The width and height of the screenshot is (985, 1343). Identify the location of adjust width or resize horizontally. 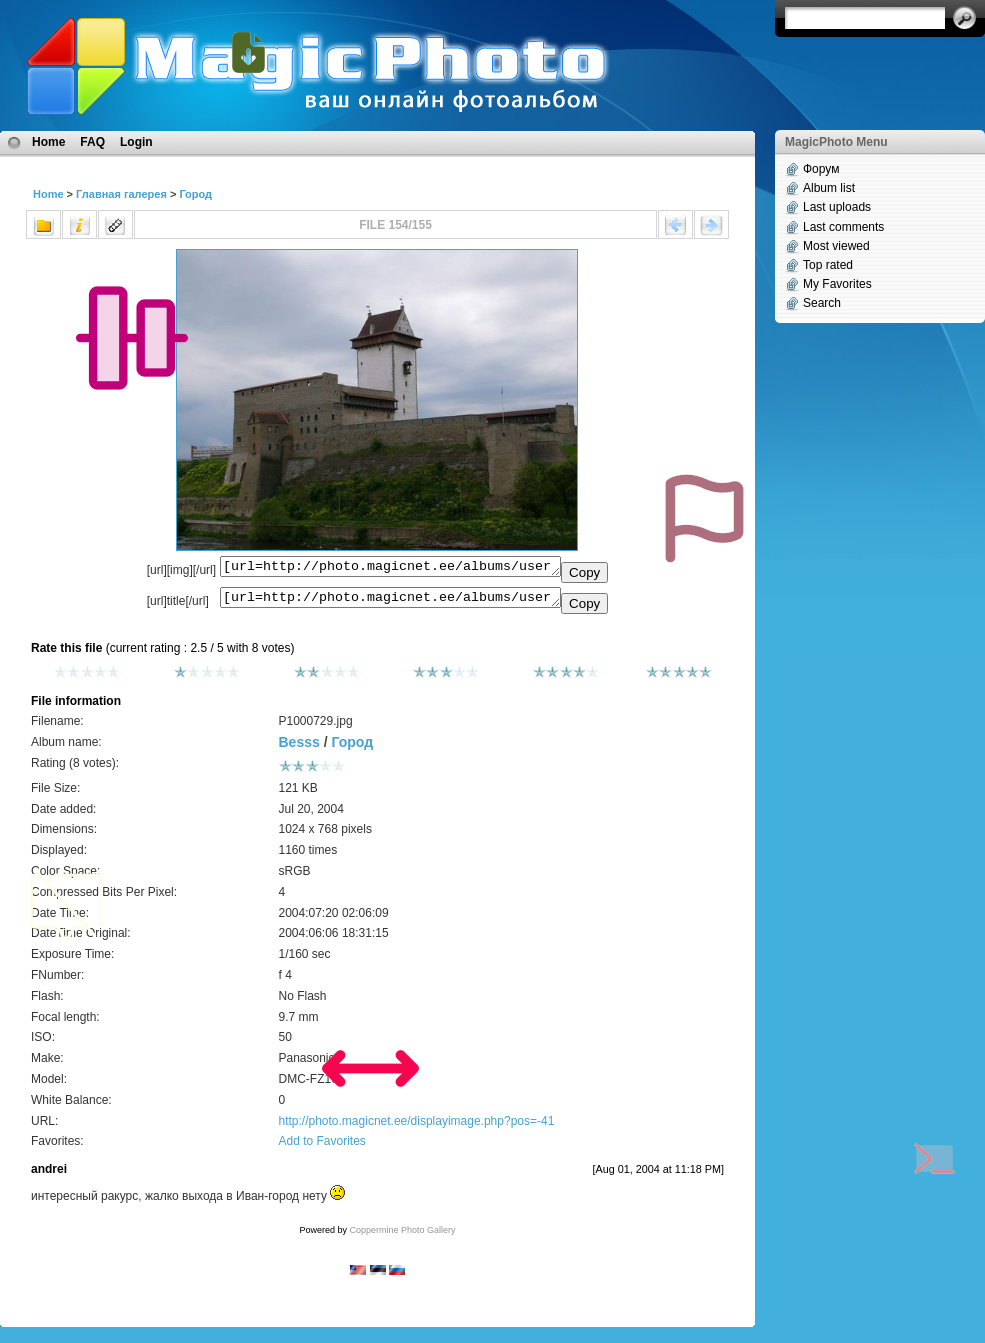
(370, 1068).